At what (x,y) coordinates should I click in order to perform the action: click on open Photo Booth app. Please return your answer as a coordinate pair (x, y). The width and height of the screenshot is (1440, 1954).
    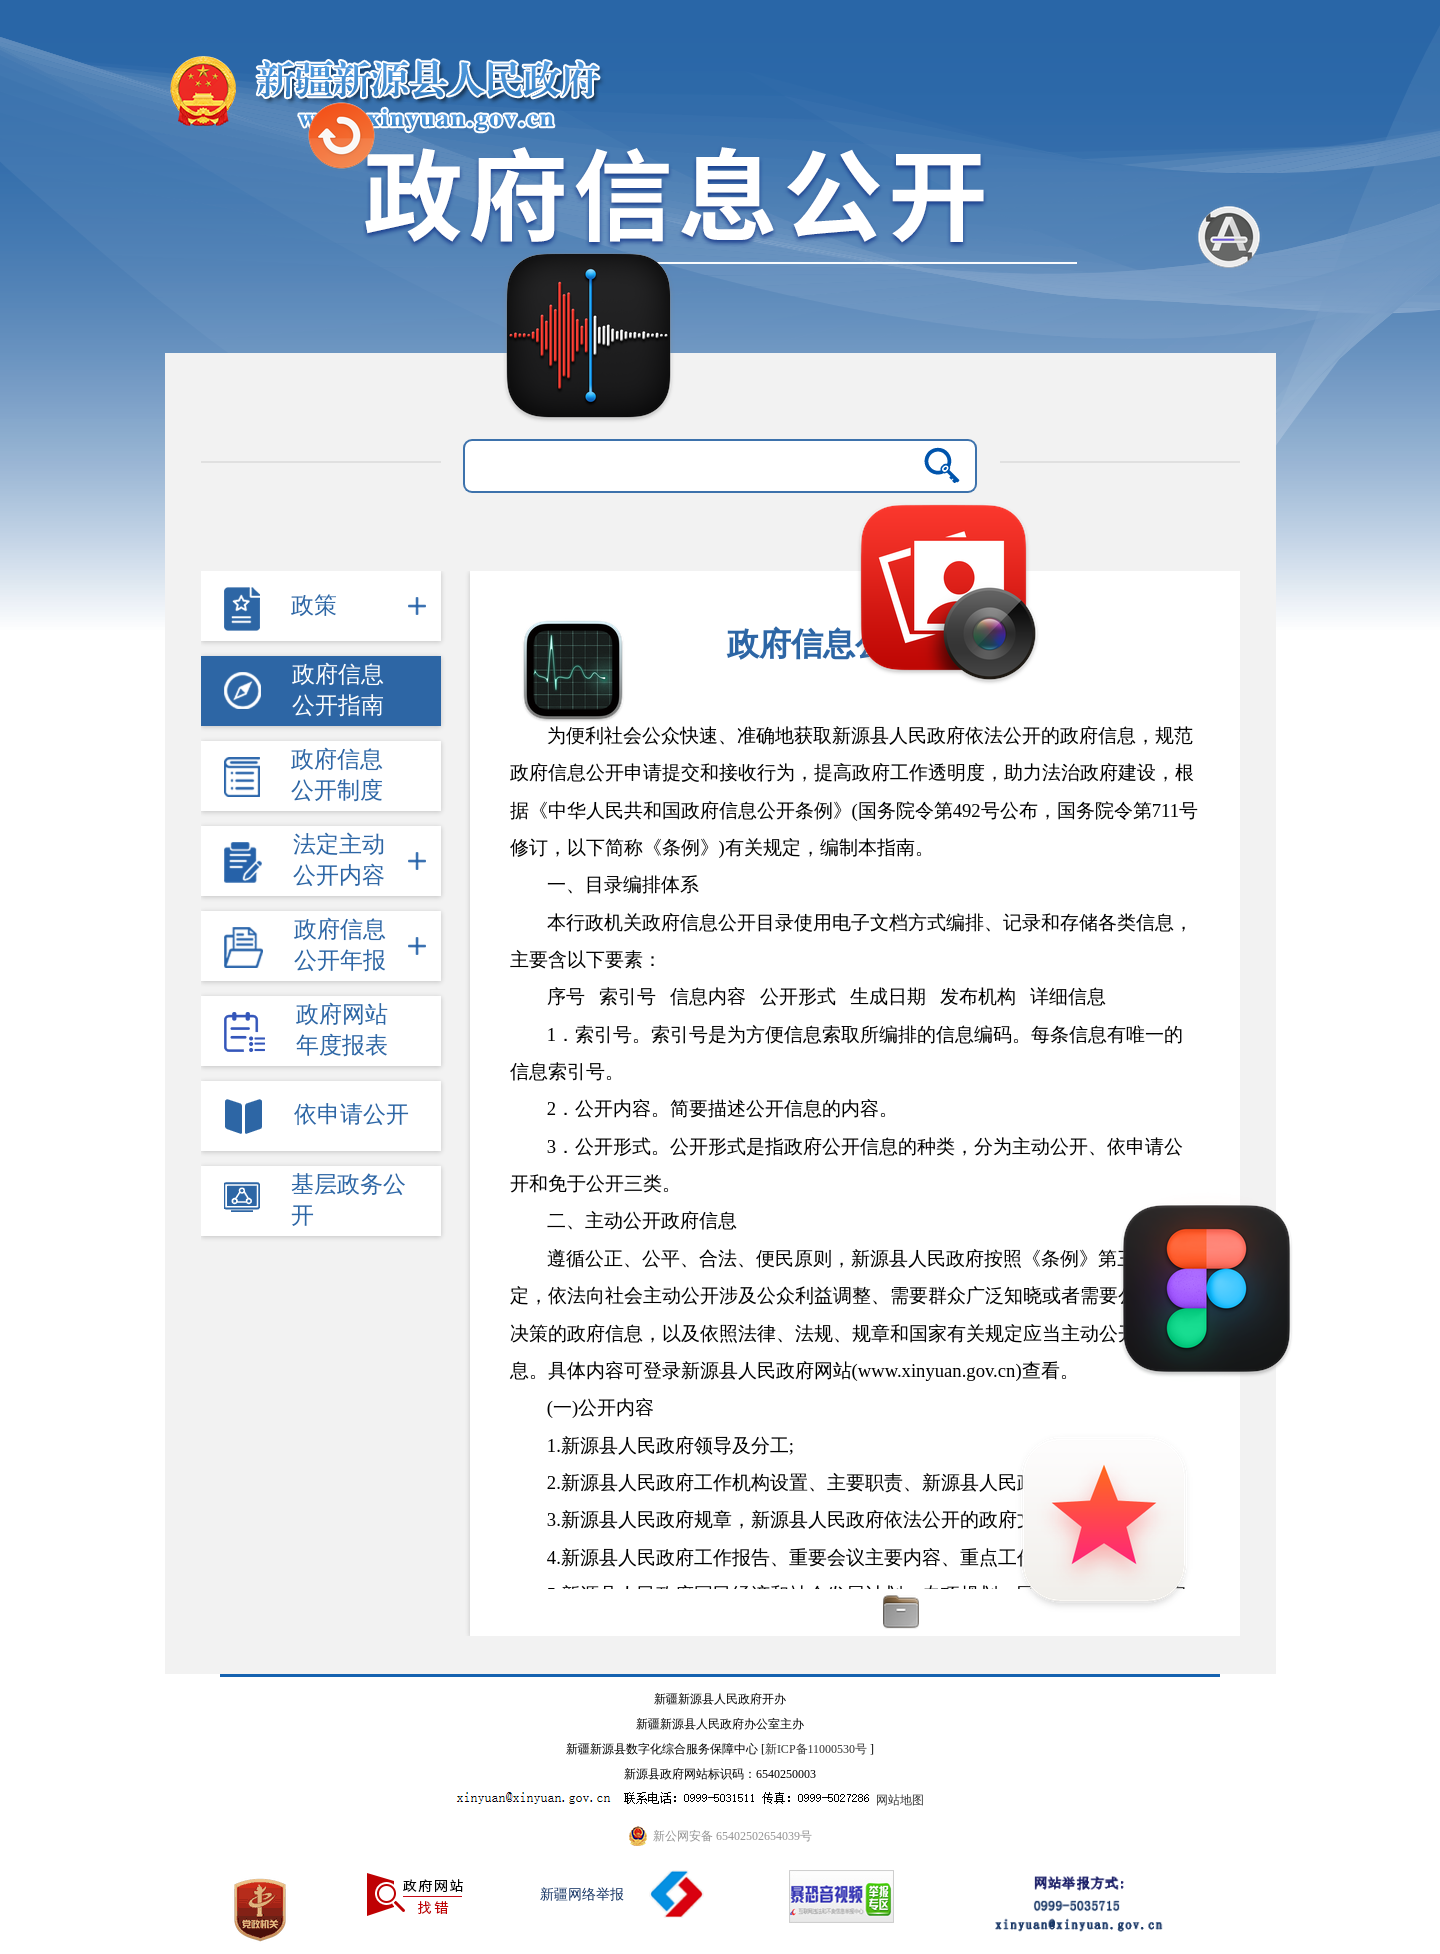
    Looking at the image, I should click on (943, 587).